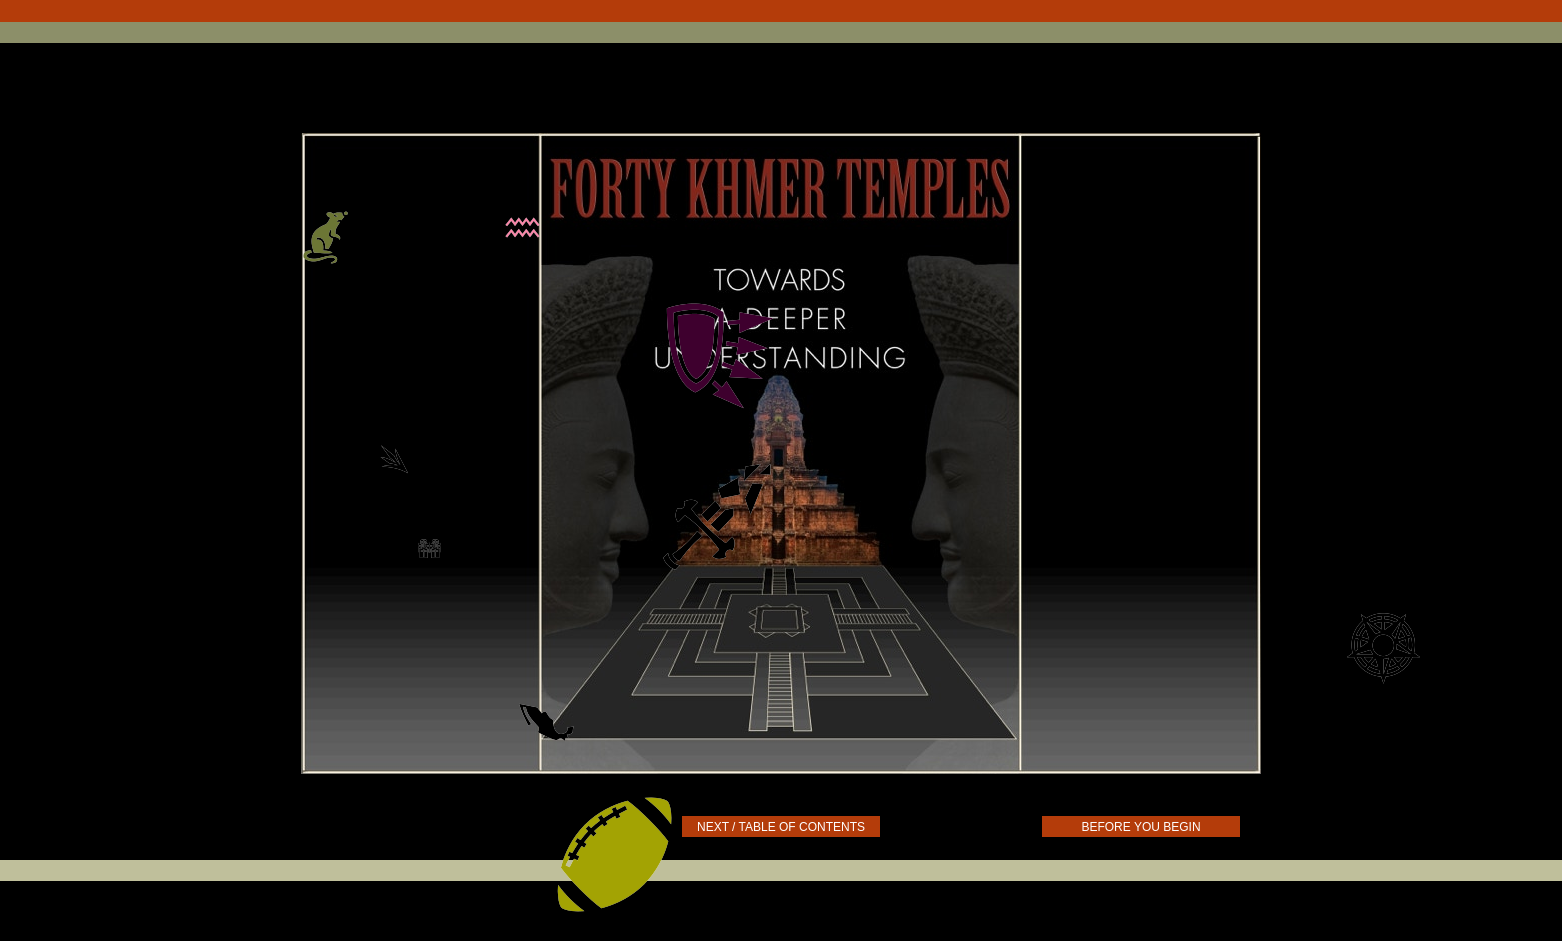  What do you see at coordinates (325, 237) in the screenshot?
I see `indicates pest or vermin in a game context` at bounding box center [325, 237].